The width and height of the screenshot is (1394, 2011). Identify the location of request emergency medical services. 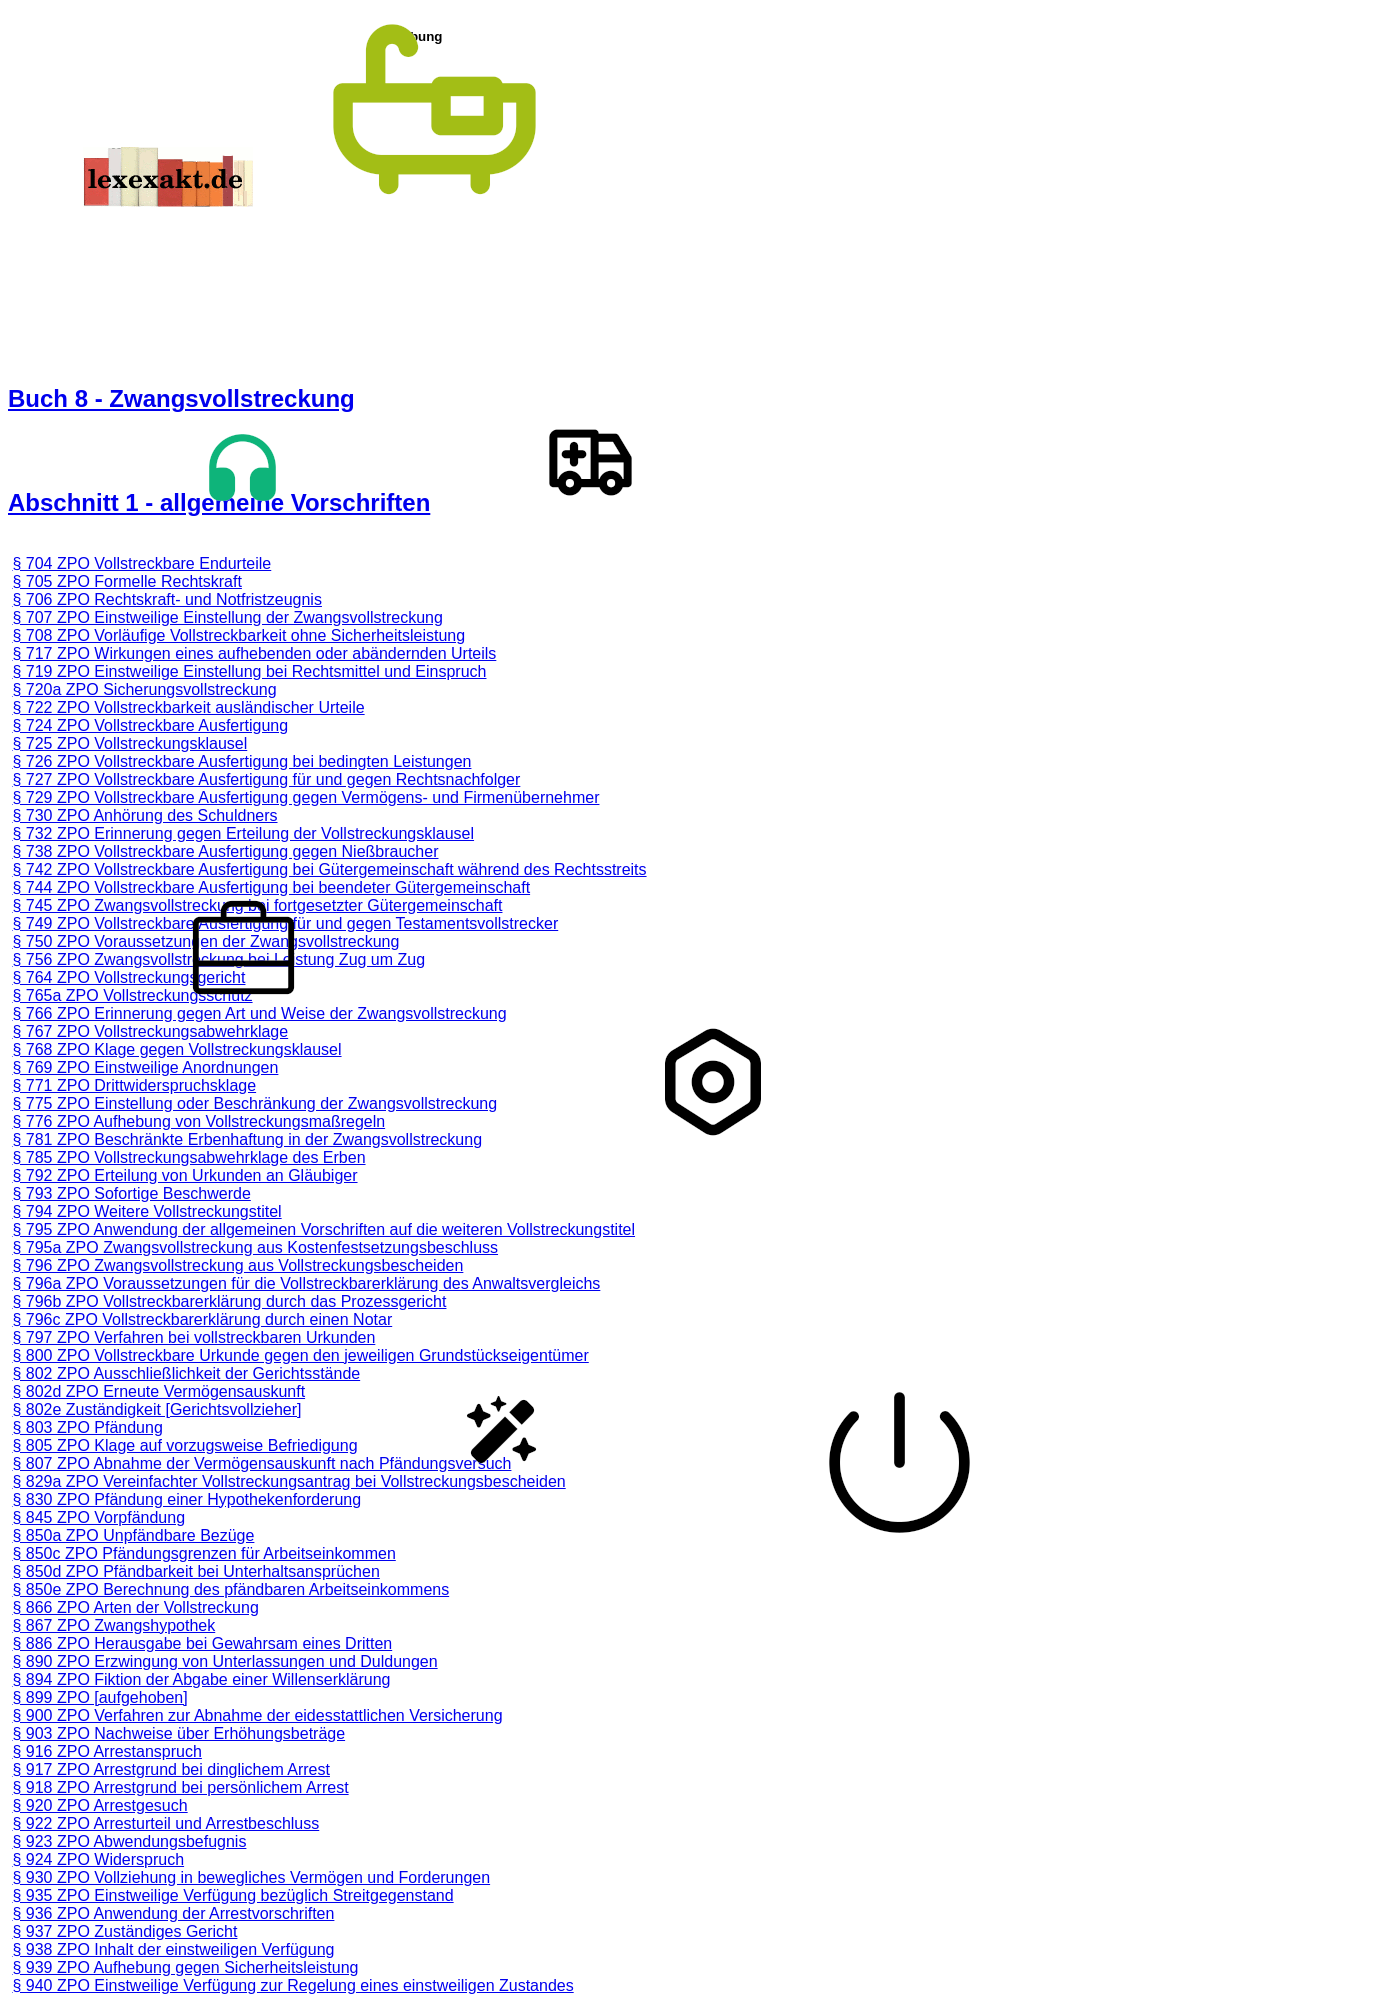
(590, 462).